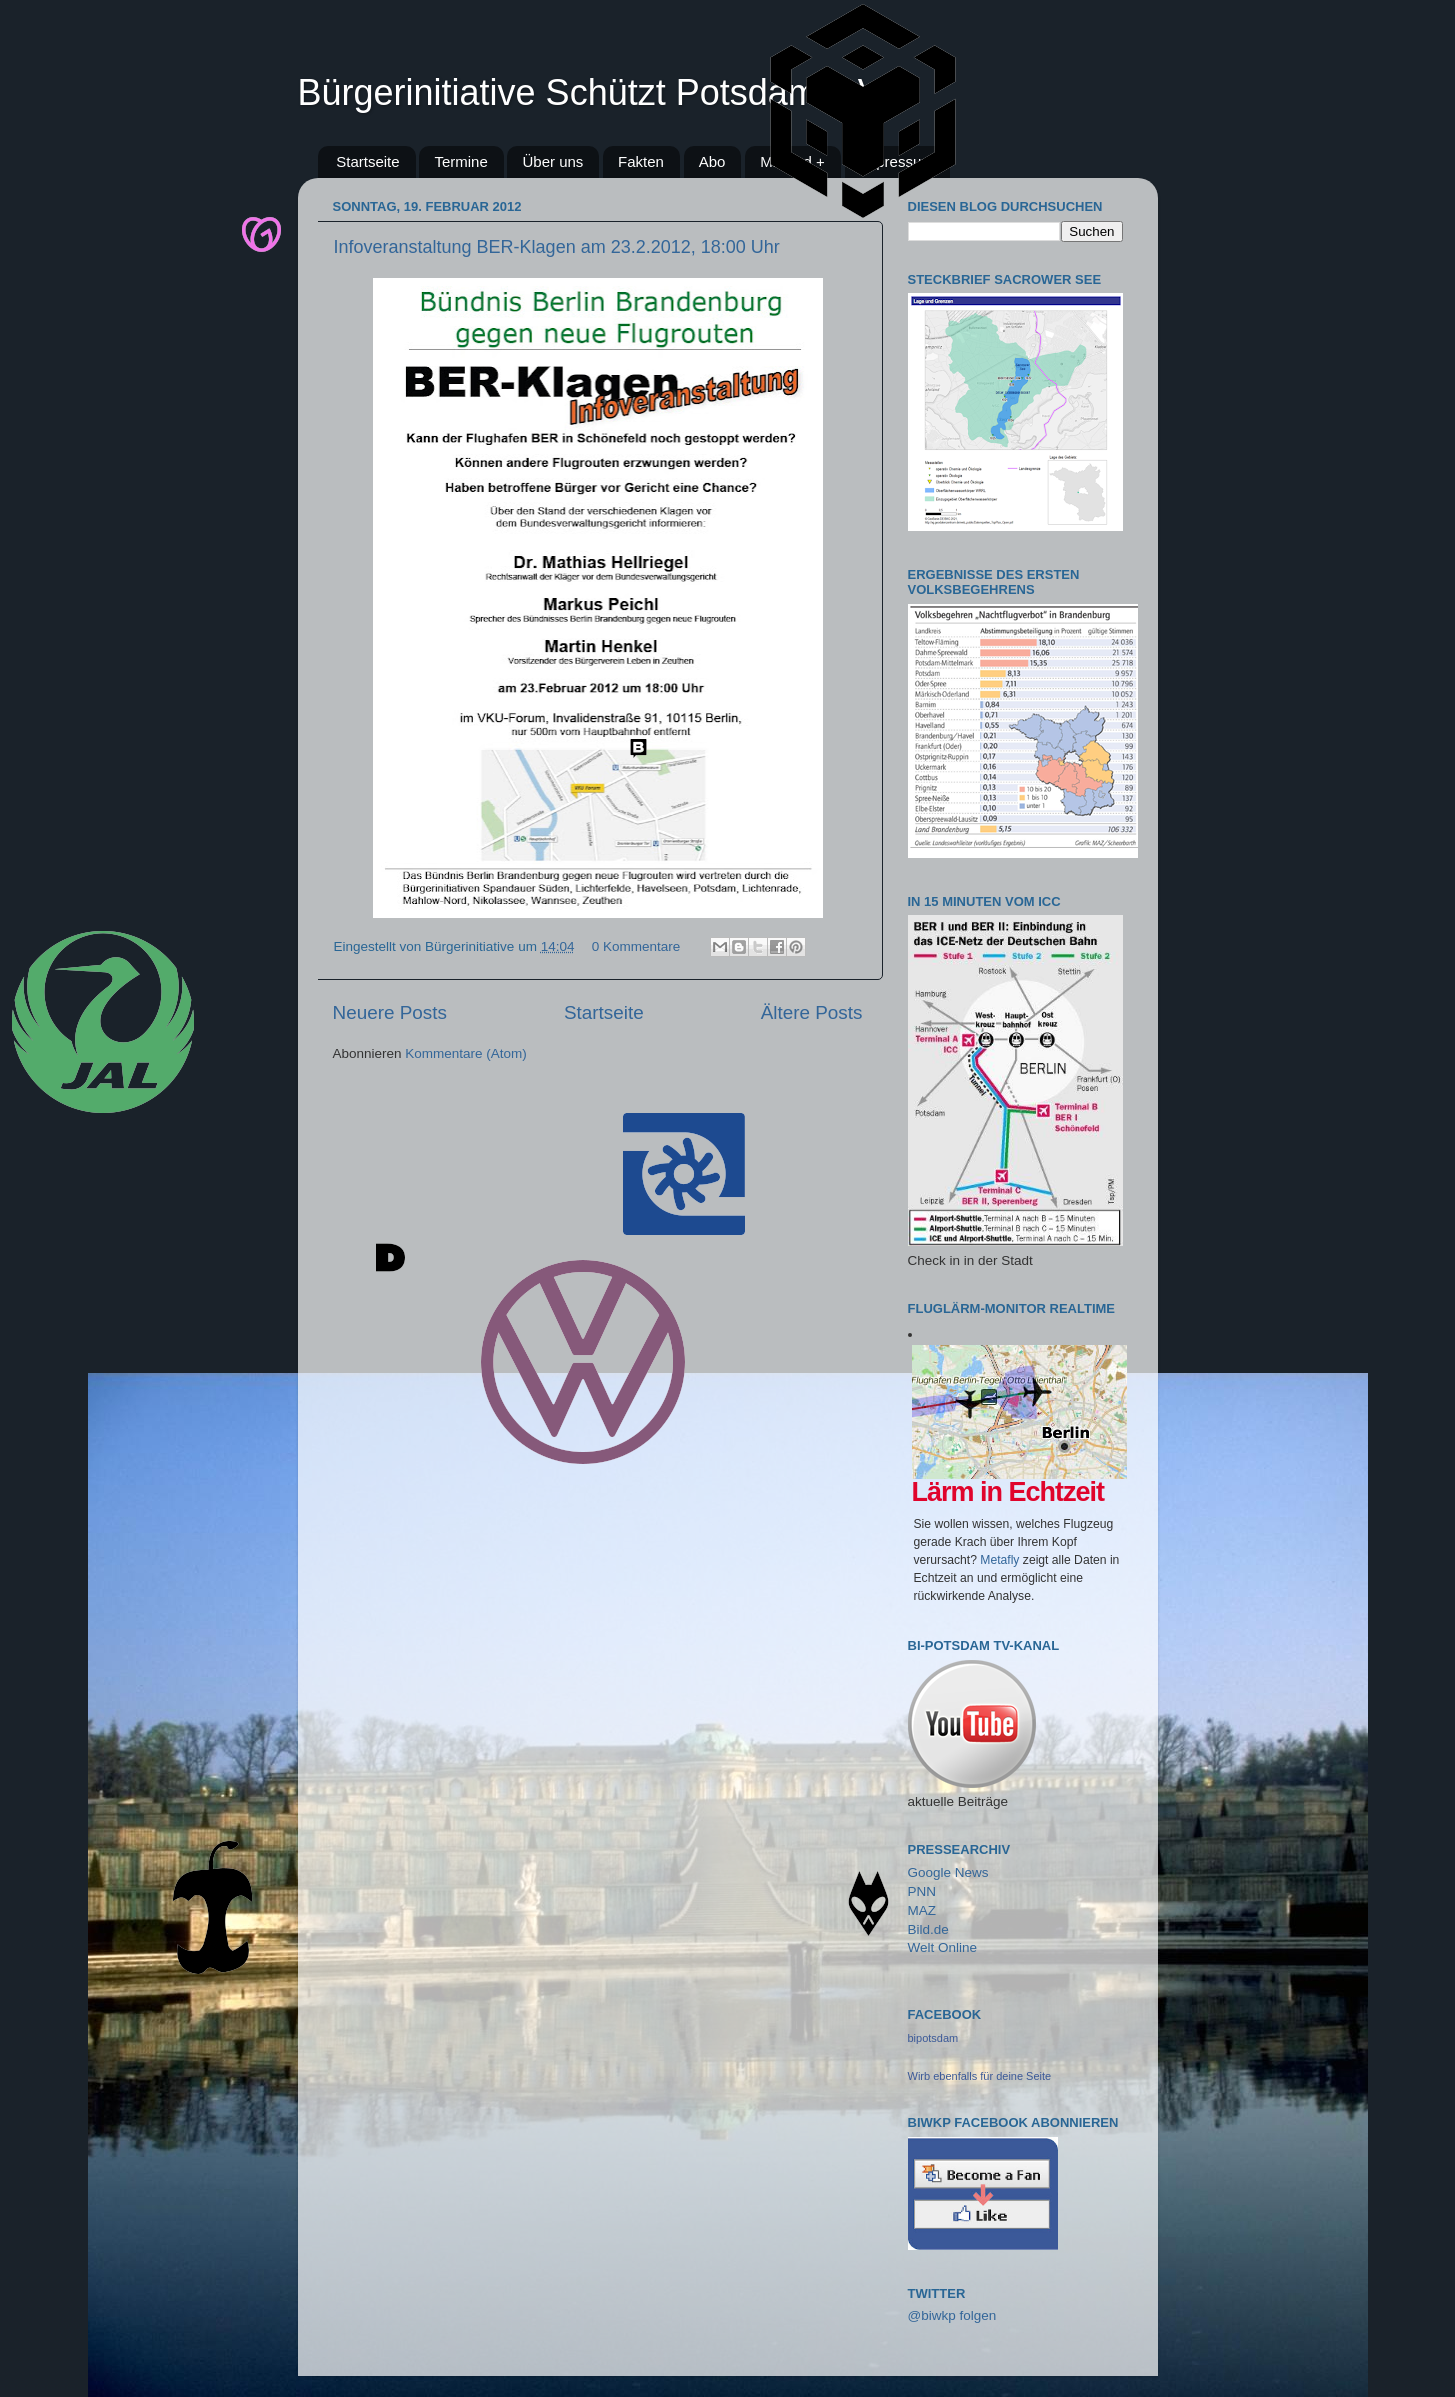 The image size is (1455, 2397). What do you see at coordinates (684, 1174) in the screenshot?
I see `turbo build system logo` at bounding box center [684, 1174].